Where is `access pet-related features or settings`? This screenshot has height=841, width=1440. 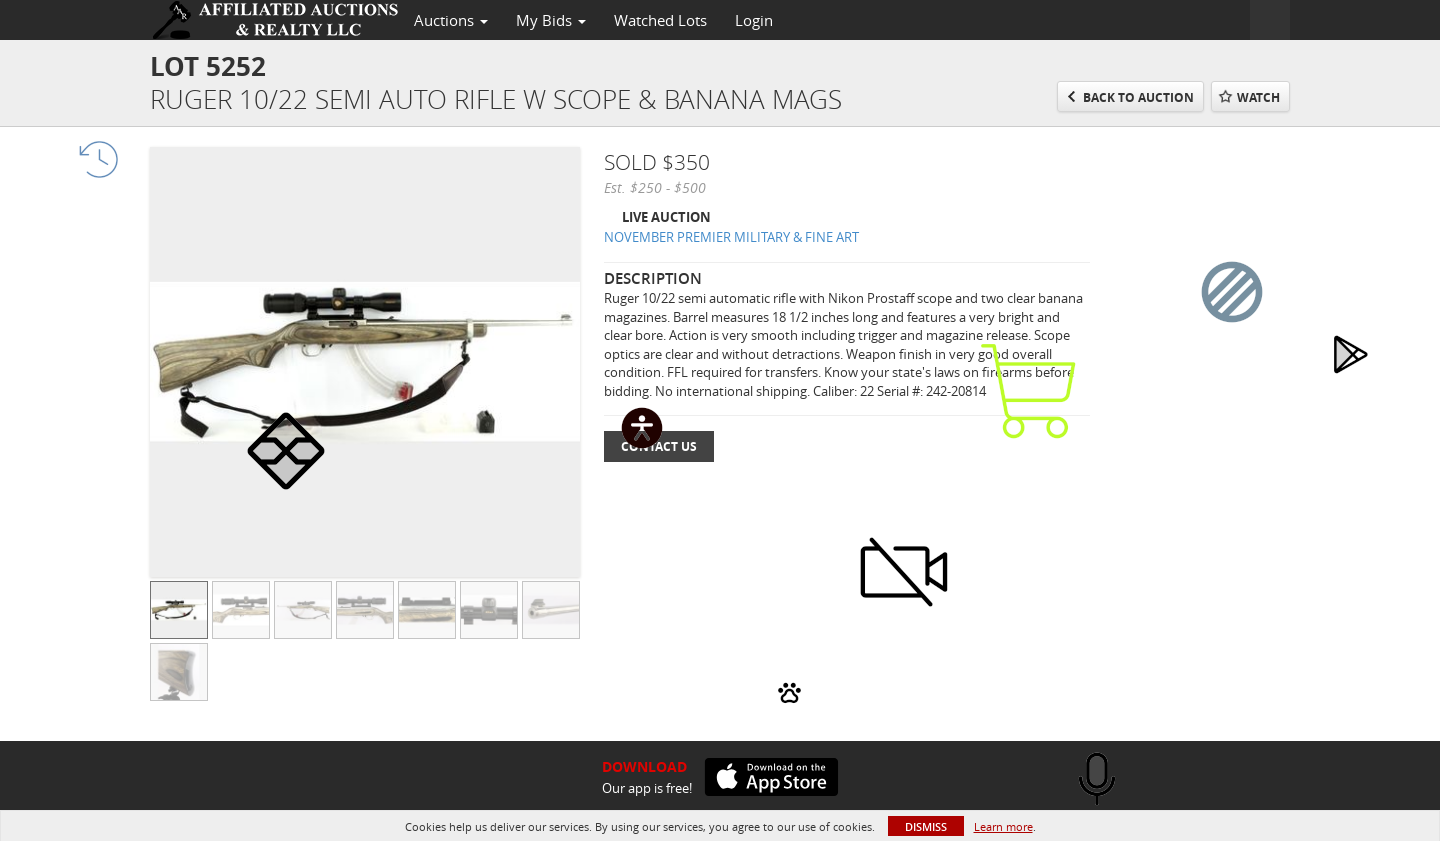
access pet-related features or settings is located at coordinates (789, 692).